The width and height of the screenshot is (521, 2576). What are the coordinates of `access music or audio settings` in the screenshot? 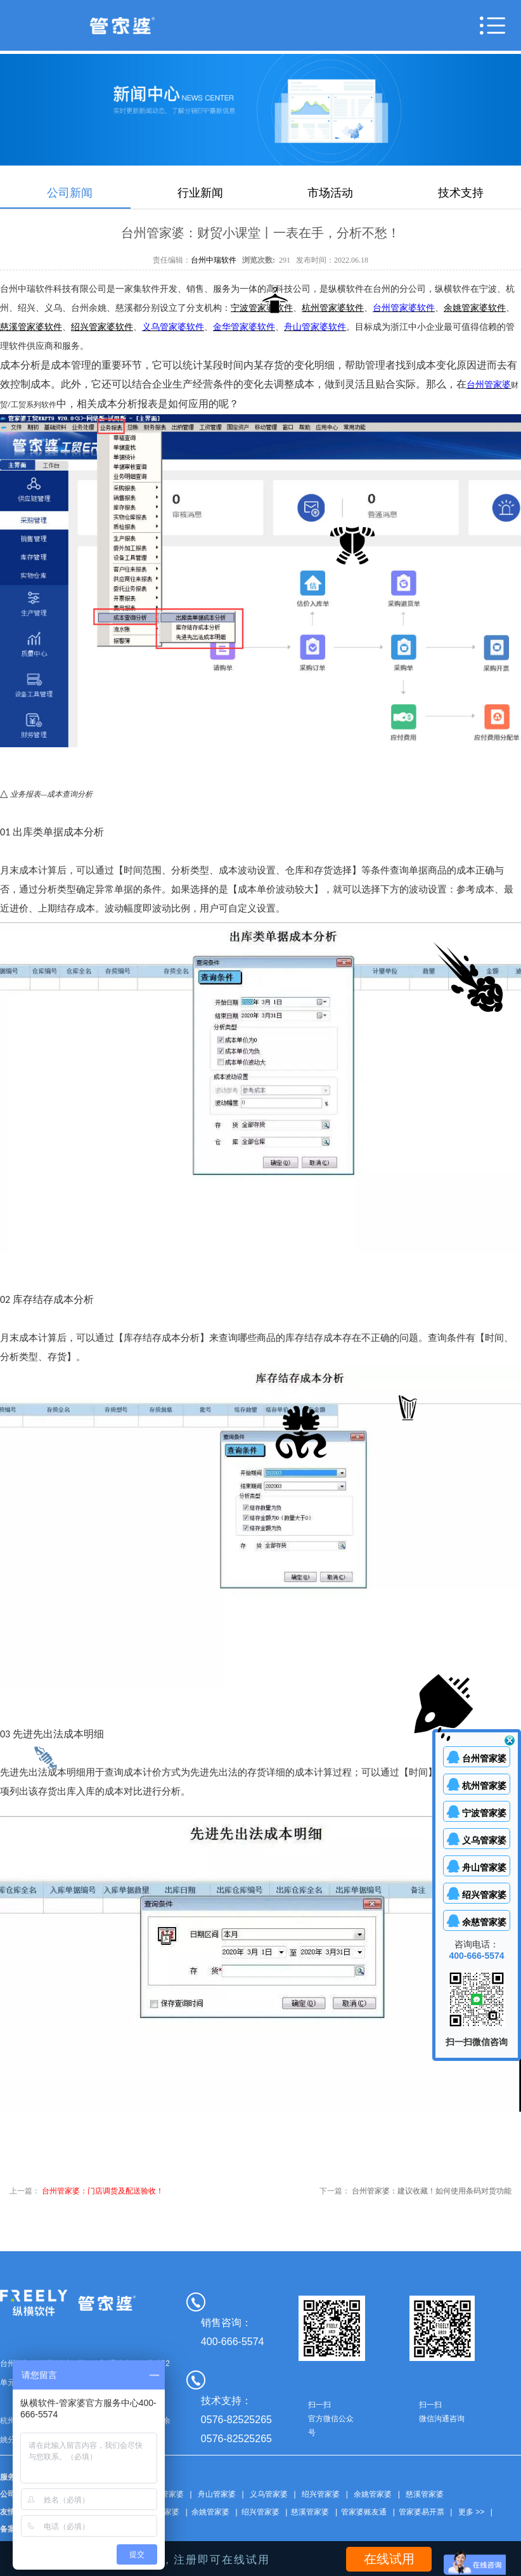 It's located at (408, 1408).